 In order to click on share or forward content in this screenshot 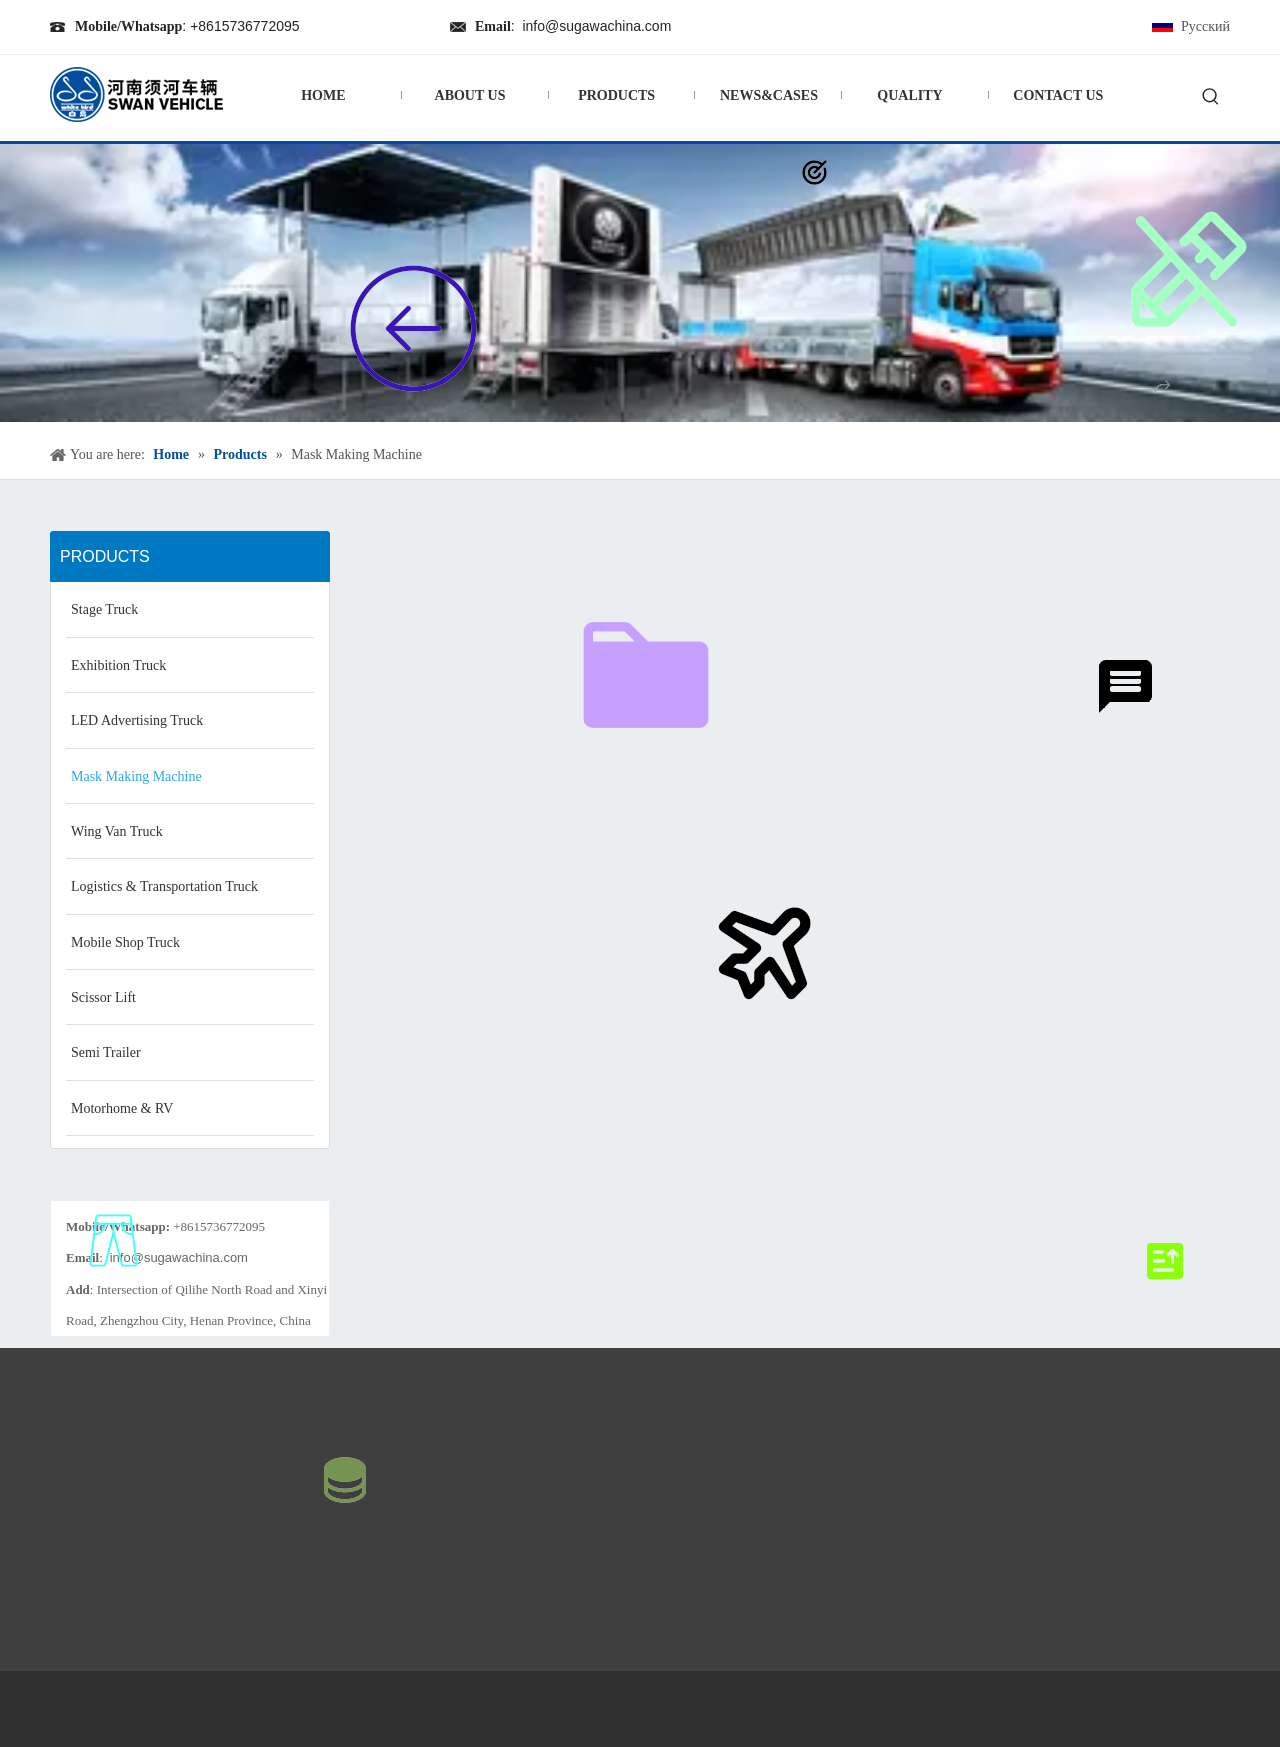, I will do `click(1162, 386)`.